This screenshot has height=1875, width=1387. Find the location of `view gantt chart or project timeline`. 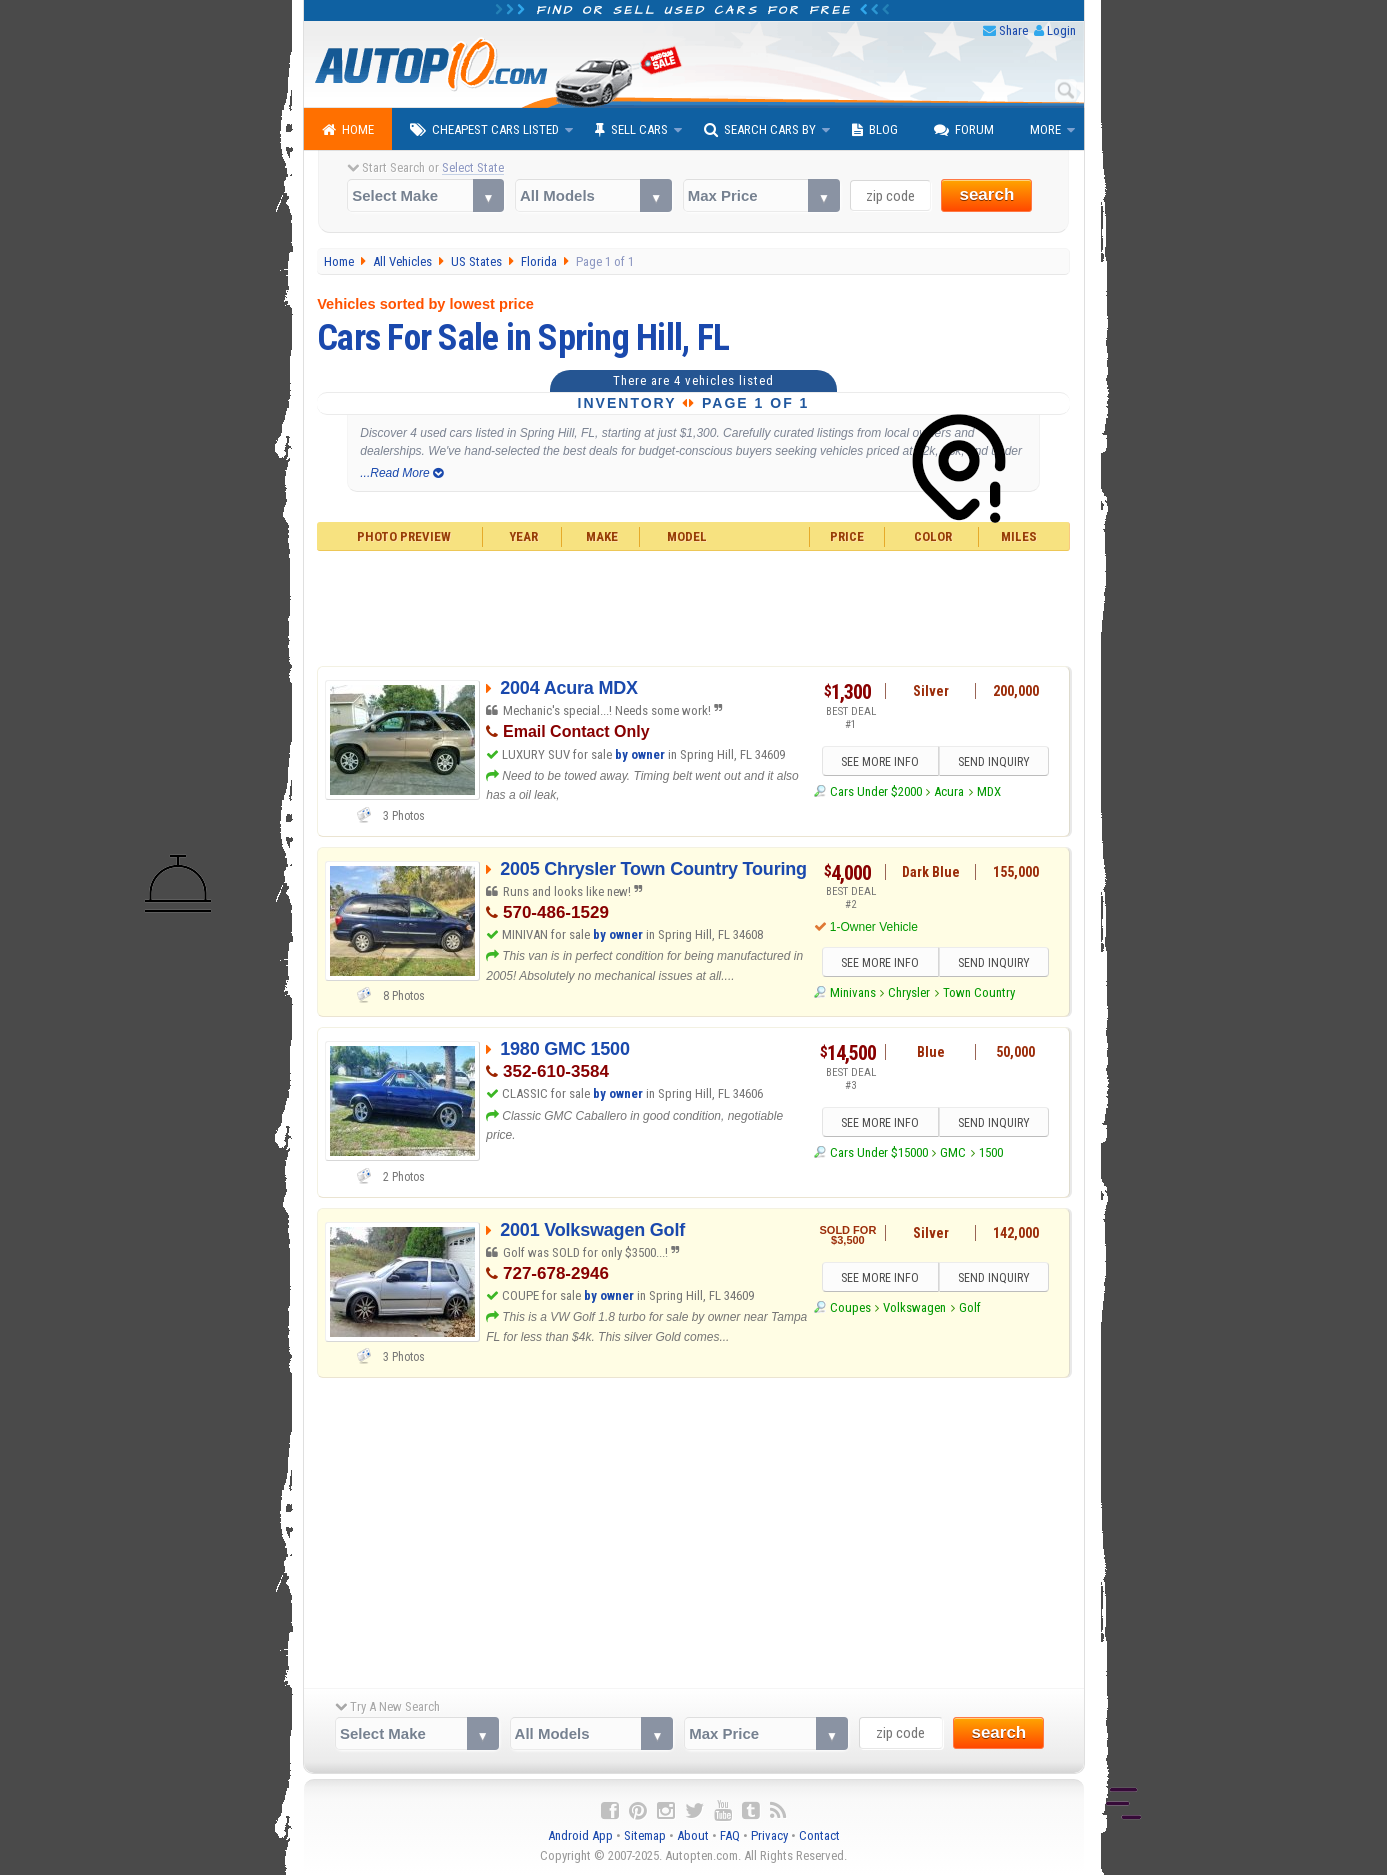

view gantt chart or project timeline is located at coordinates (1123, 1803).